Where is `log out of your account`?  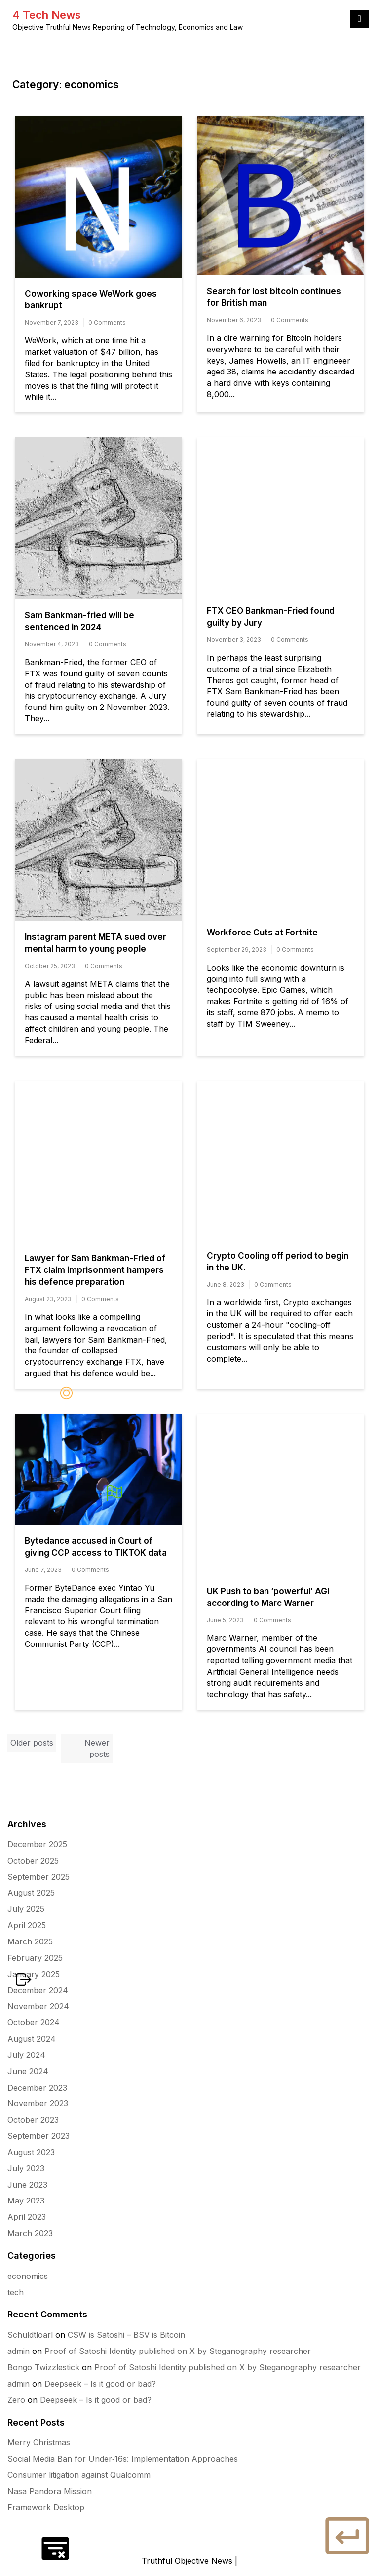 log out of your account is located at coordinates (24, 1979).